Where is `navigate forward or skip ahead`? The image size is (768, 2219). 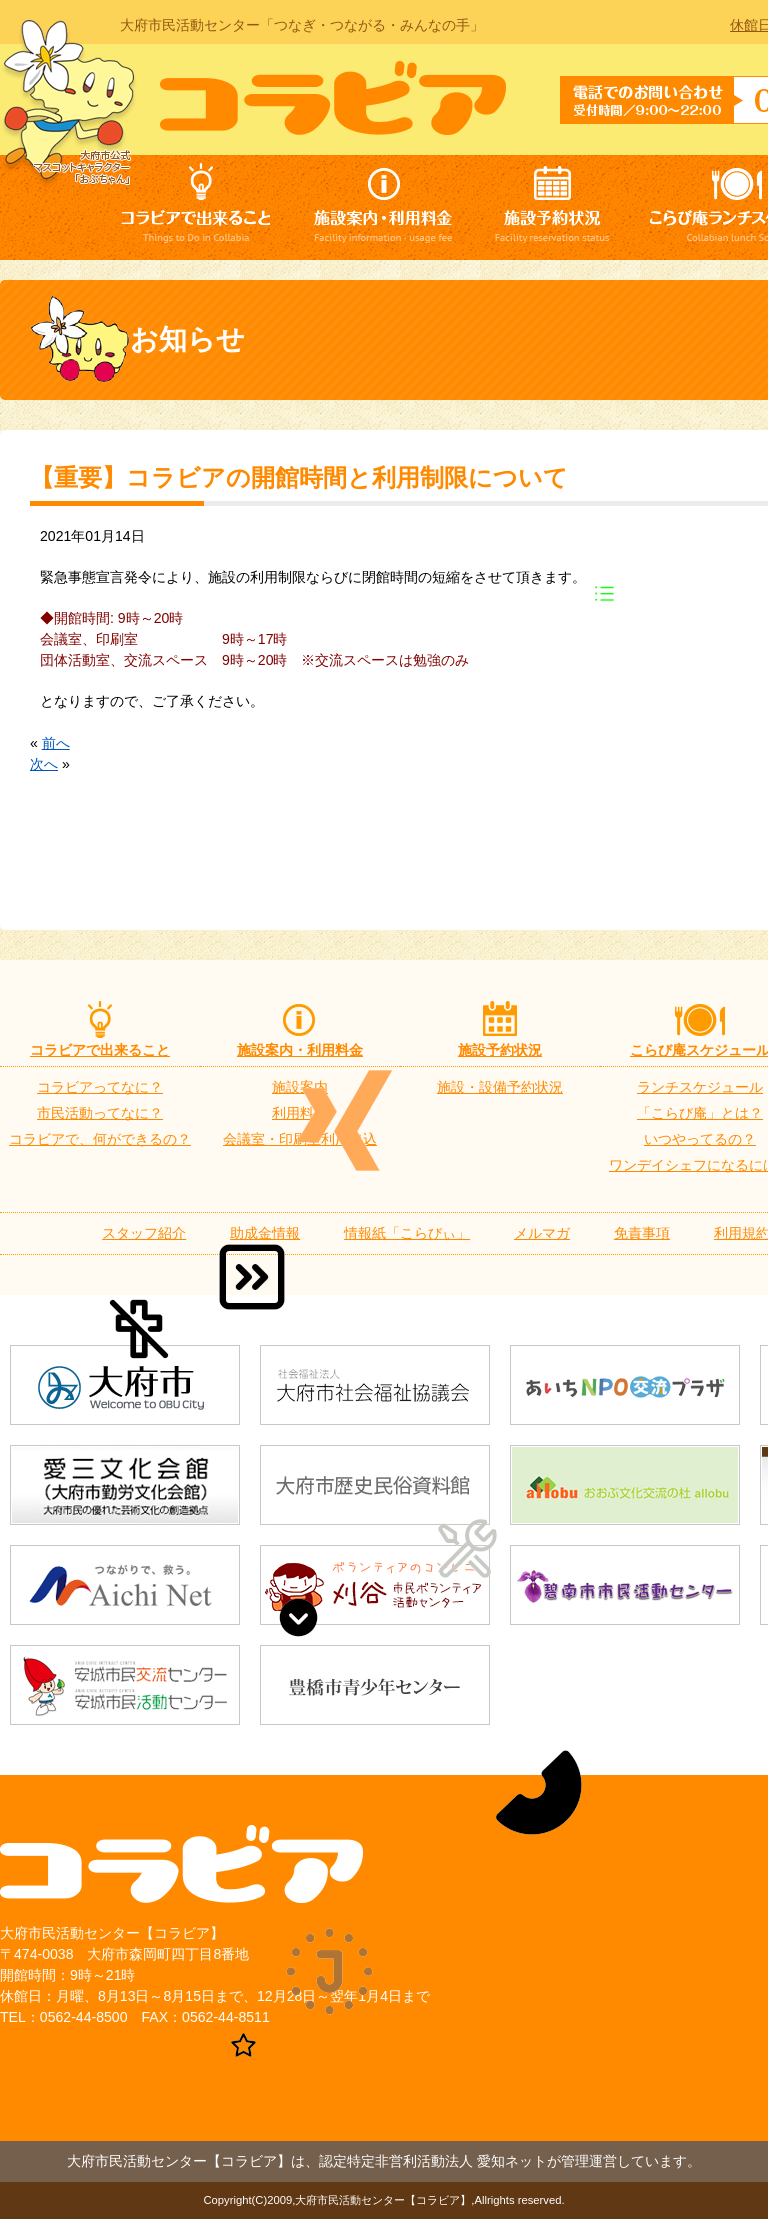 navigate forward or skip ahead is located at coordinates (252, 1277).